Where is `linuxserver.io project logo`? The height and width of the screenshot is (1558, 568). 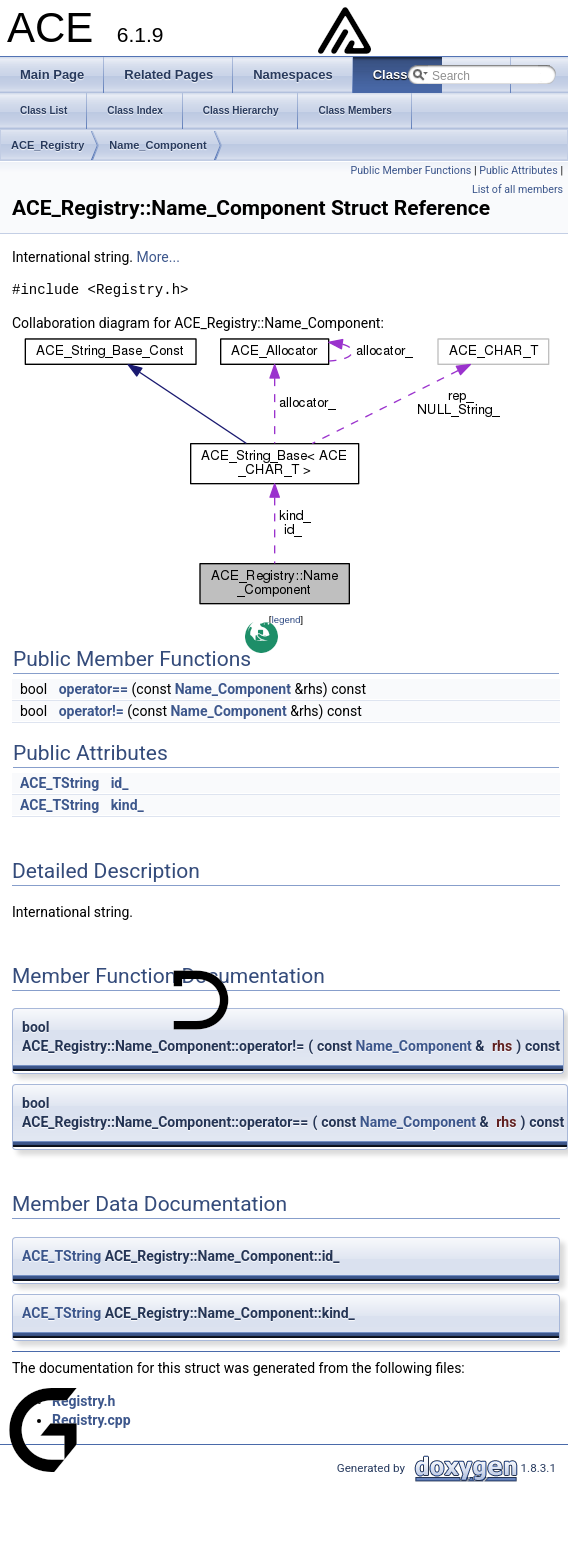
linuxserver.io project logo is located at coordinates (261, 637).